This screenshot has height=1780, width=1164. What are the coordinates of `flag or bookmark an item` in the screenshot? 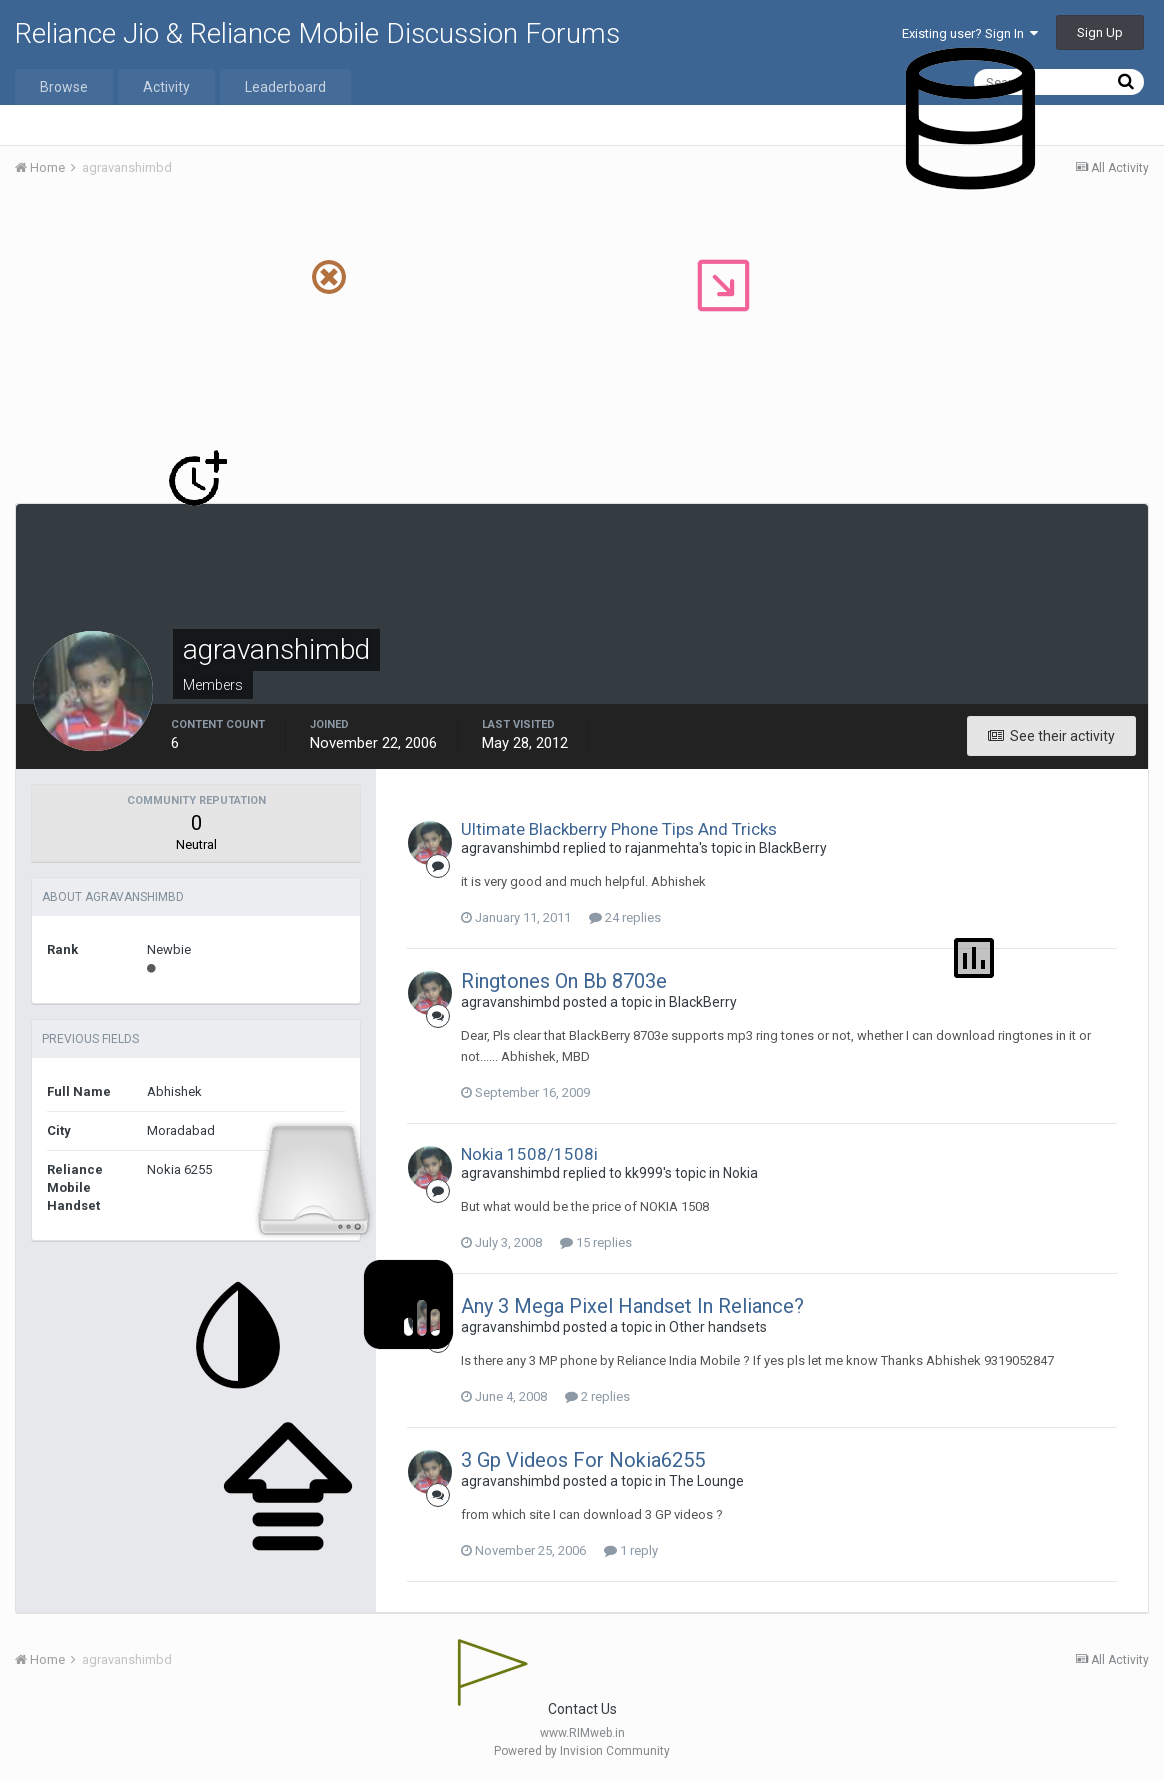 It's located at (485, 1672).